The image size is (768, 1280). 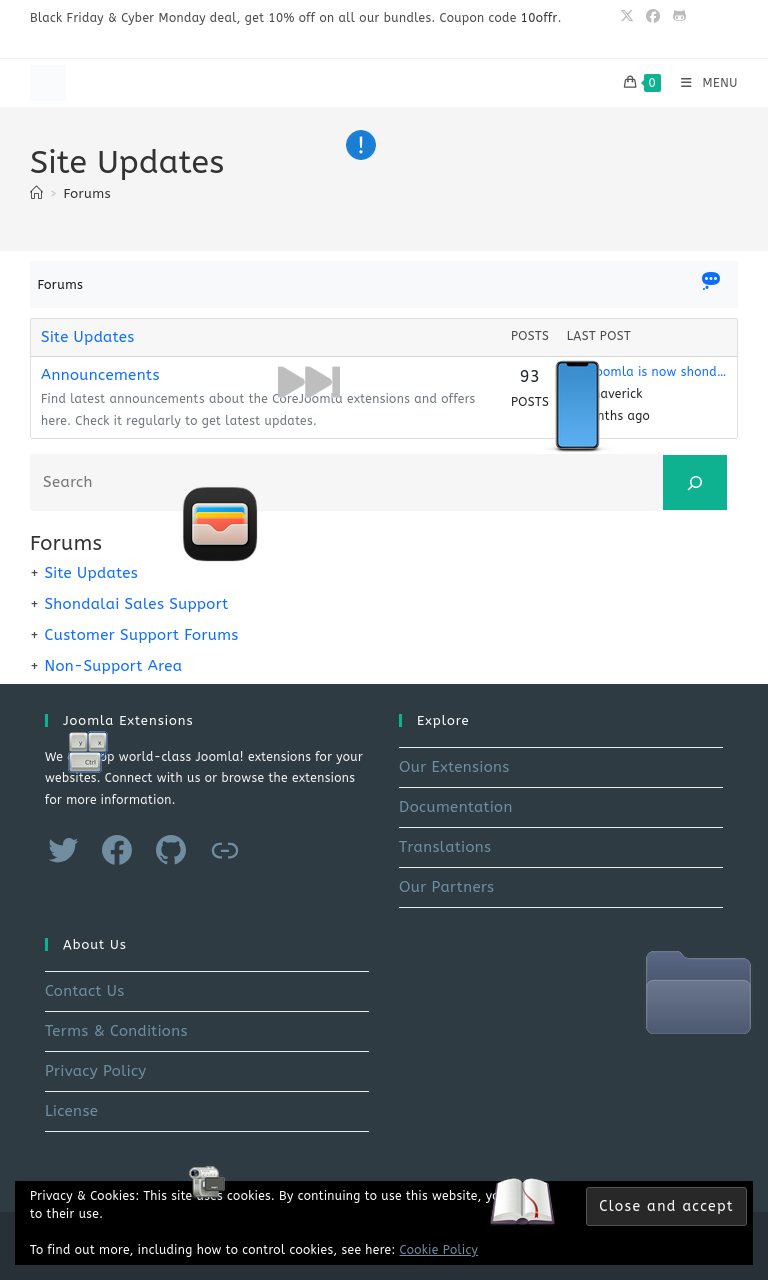 I want to click on configure keyboard shortcuts in system preferences, so click(x=88, y=753).